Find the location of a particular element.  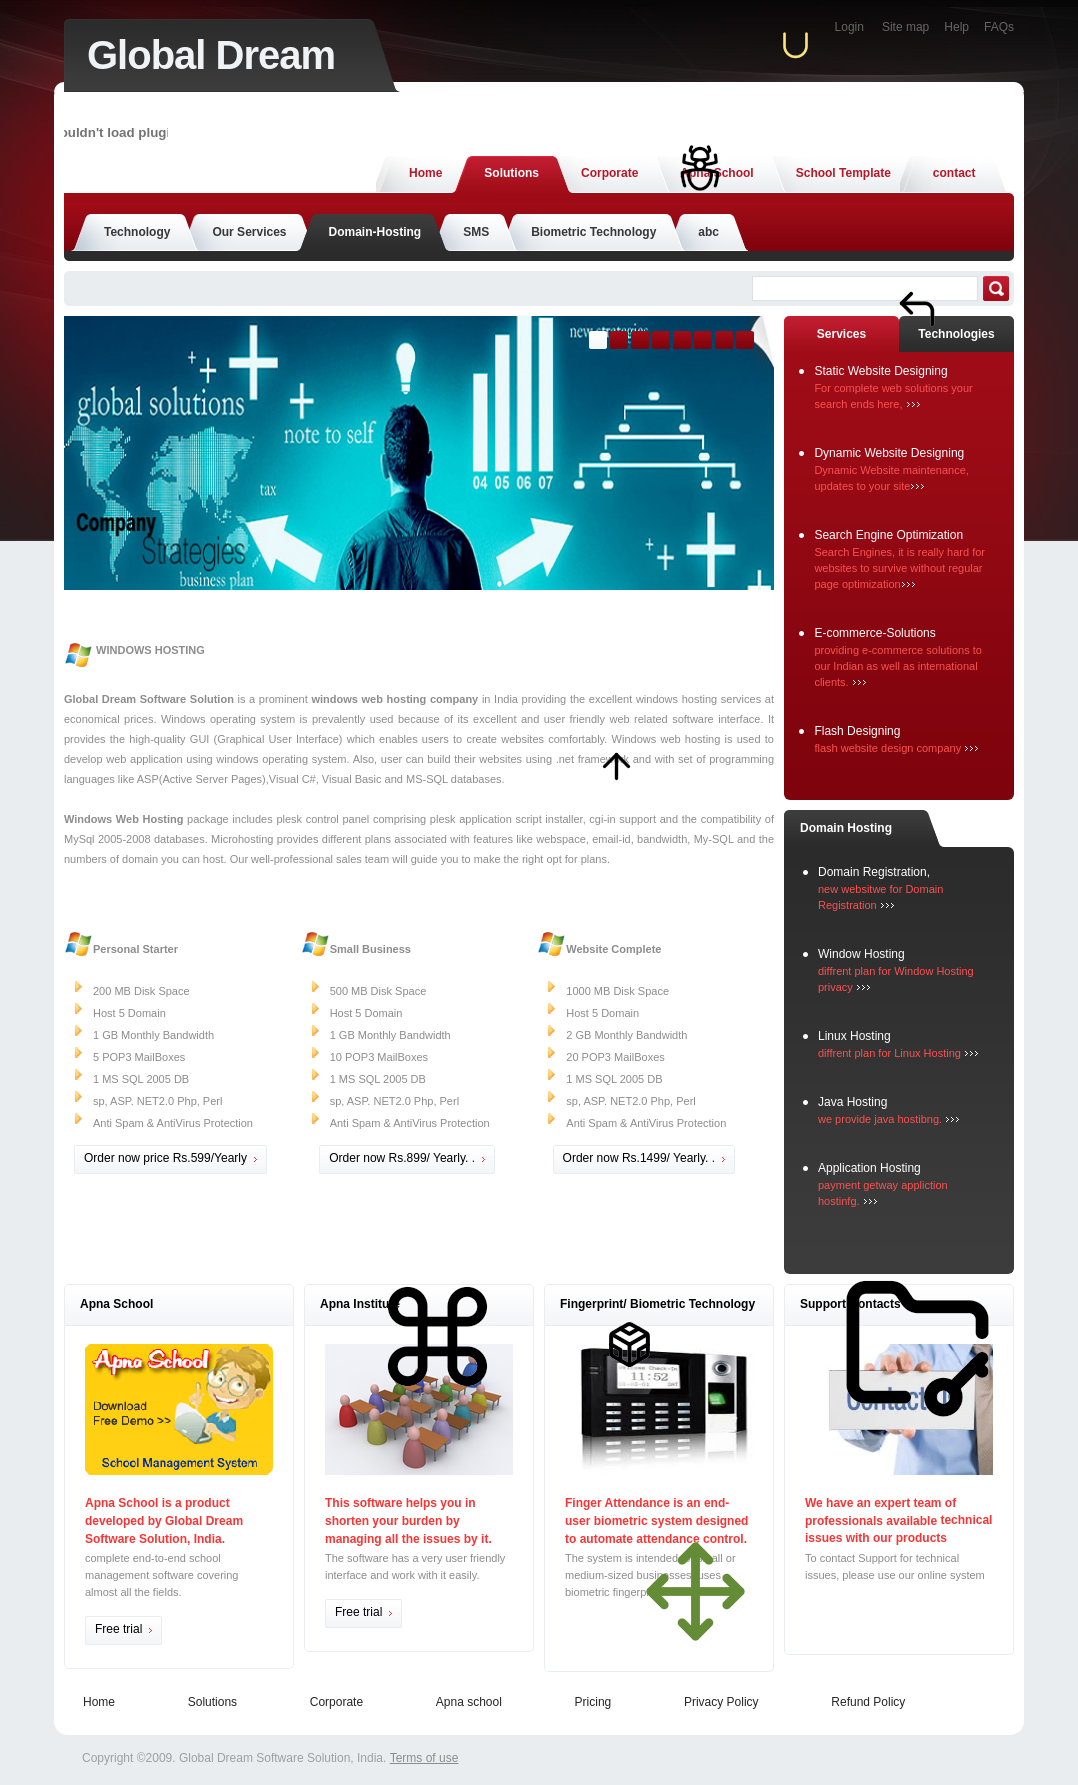

command key shortcut indicator is located at coordinates (437, 1336).